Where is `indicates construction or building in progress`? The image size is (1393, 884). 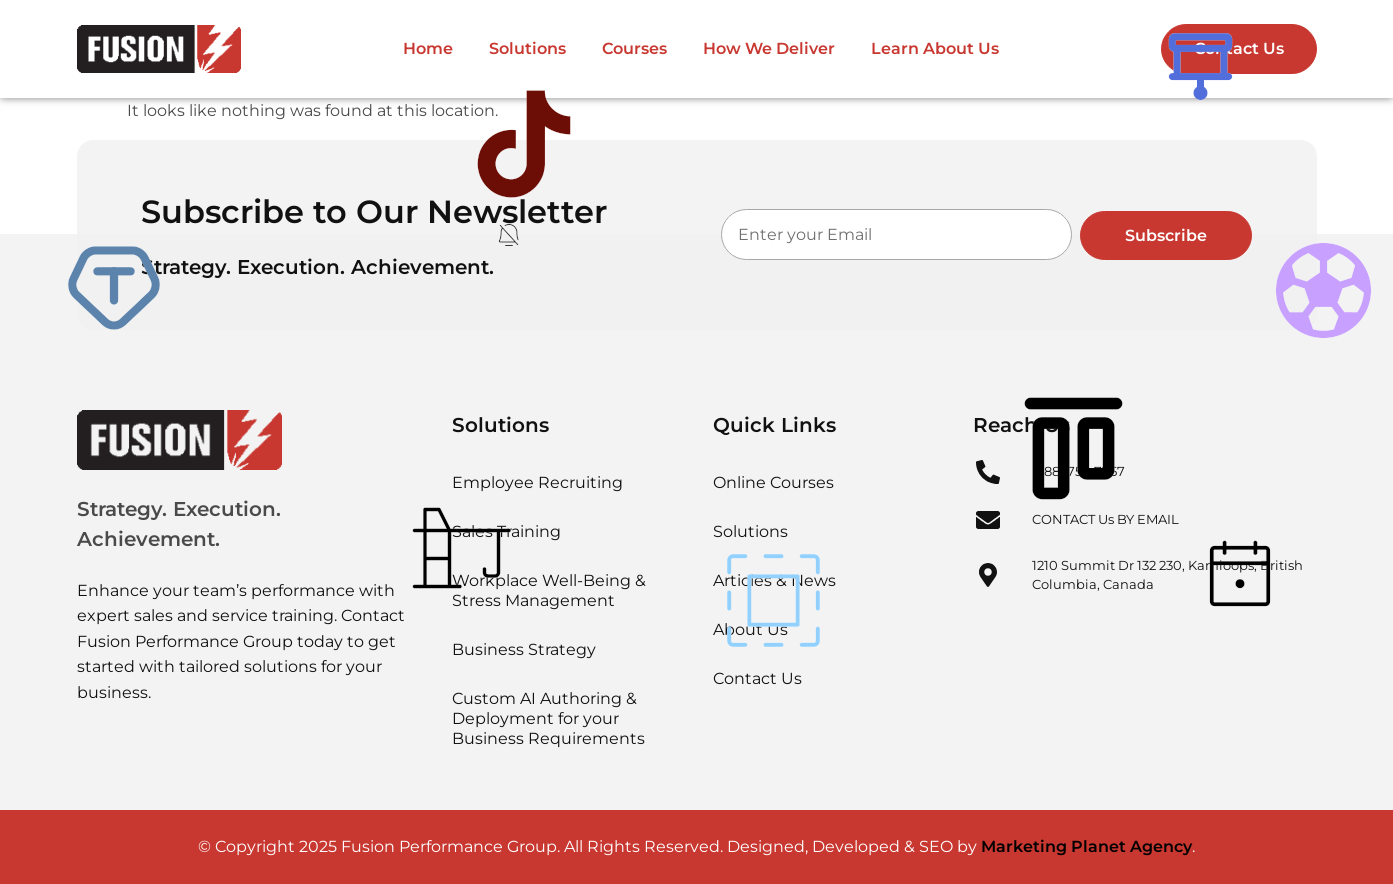 indicates construction or building in progress is located at coordinates (460, 548).